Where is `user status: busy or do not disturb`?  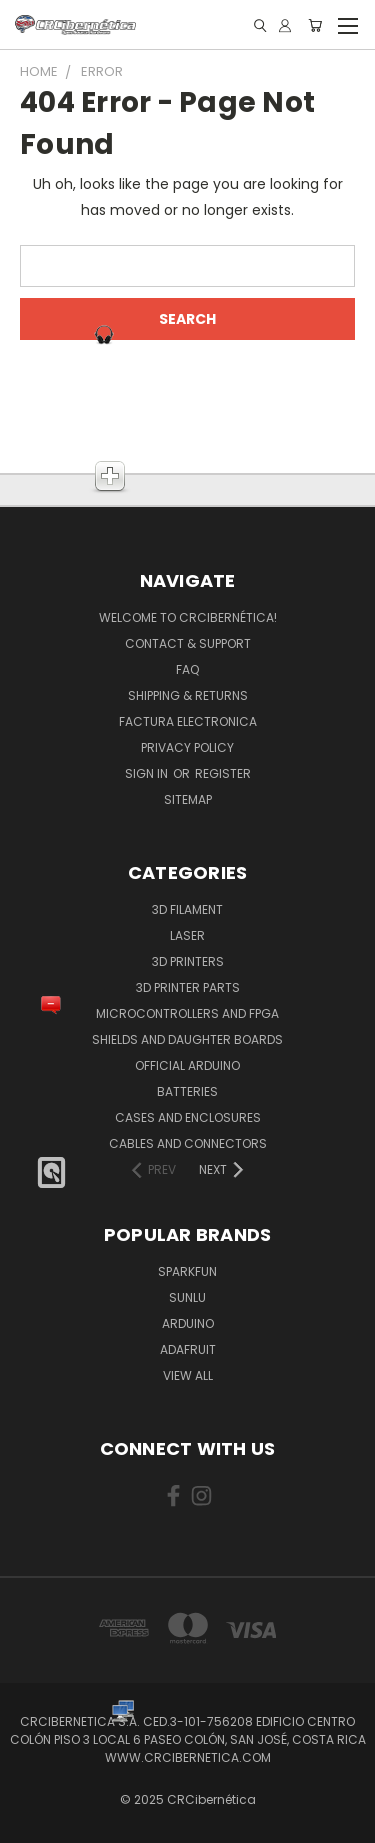 user status: busy or do not disturb is located at coordinates (51, 1005).